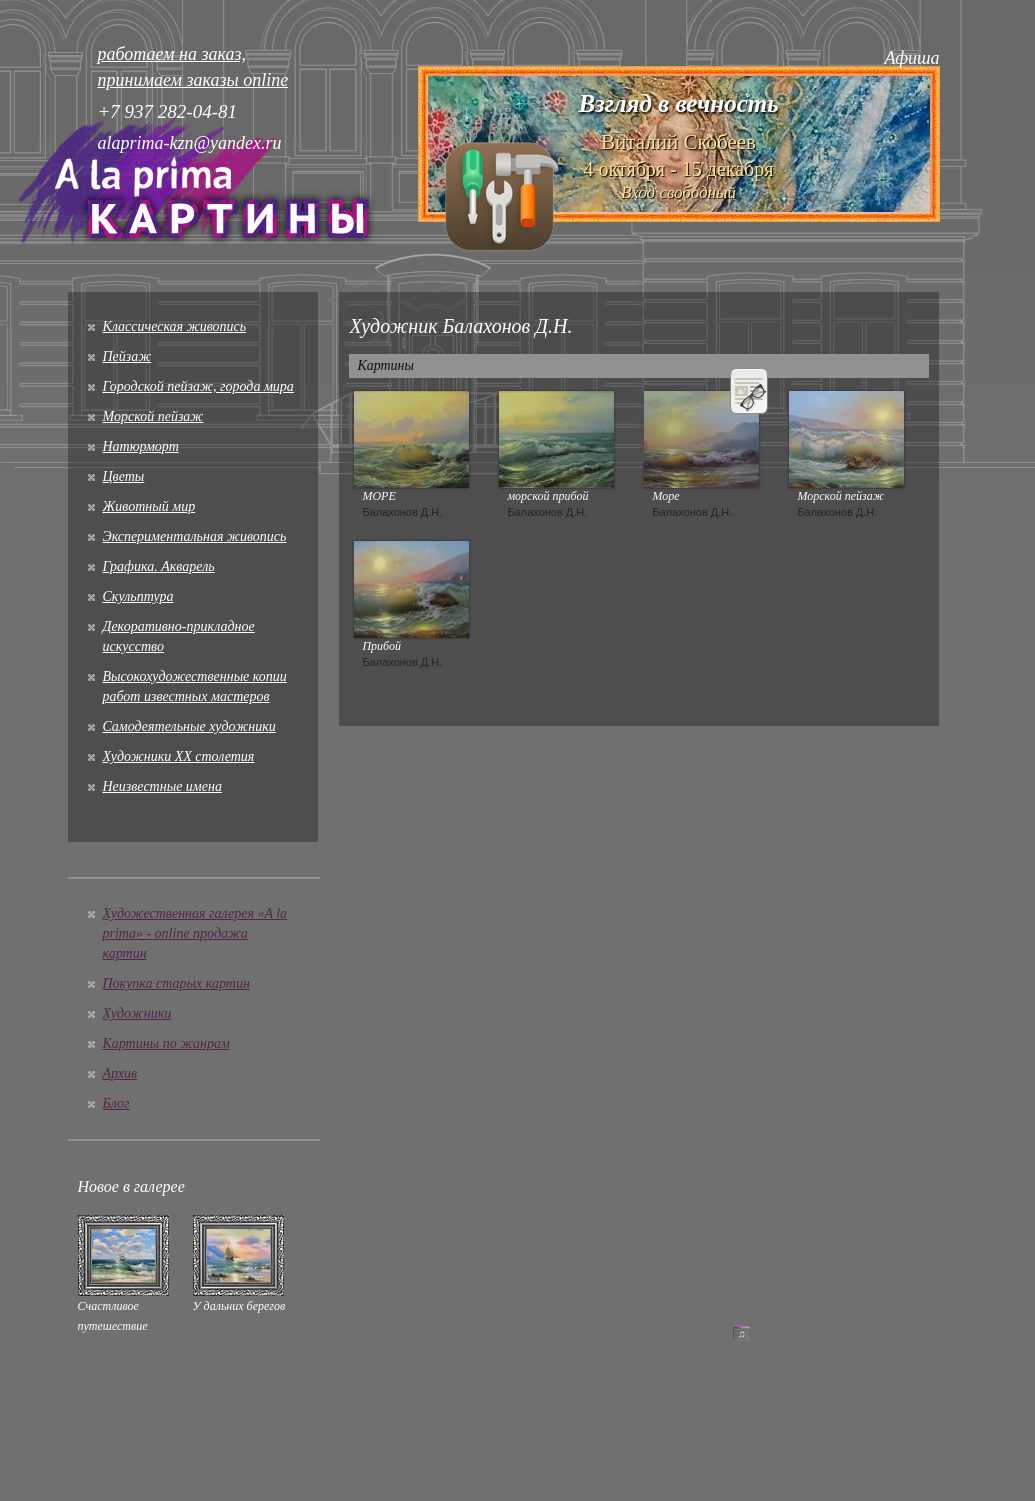 This screenshot has height=1501, width=1035. I want to click on open the documents app, so click(749, 391).